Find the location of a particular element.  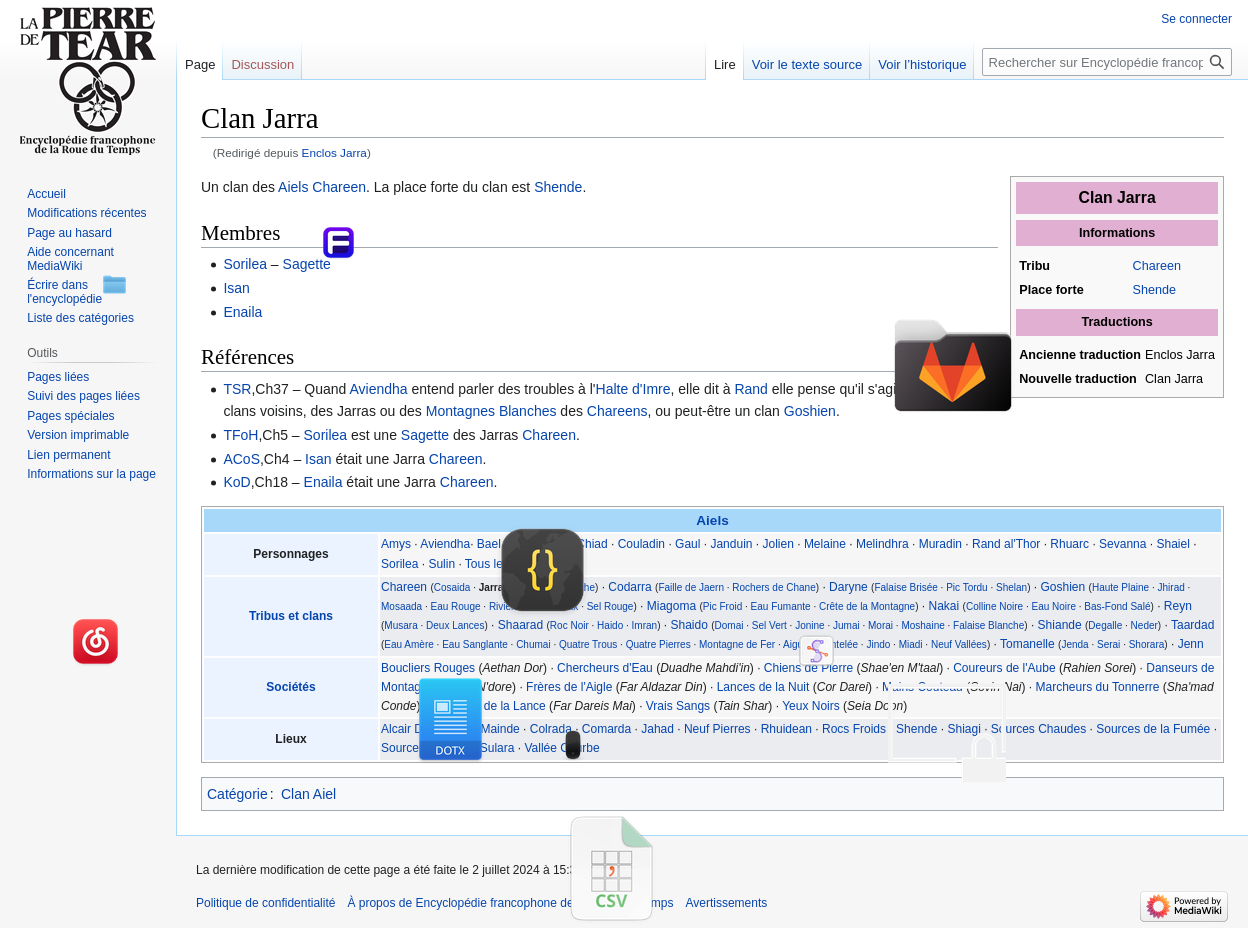

open folder to view contents is located at coordinates (114, 284).